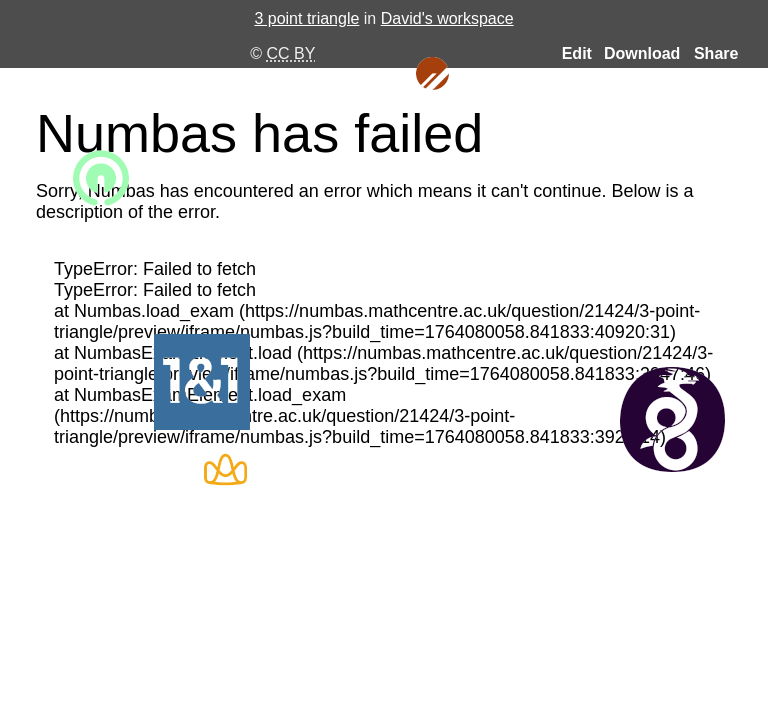 This screenshot has height=724, width=768. What do you see at coordinates (202, 382) in the screenshot?
I see `1&1 web hosting service logo` at bounding box center [202, 382].